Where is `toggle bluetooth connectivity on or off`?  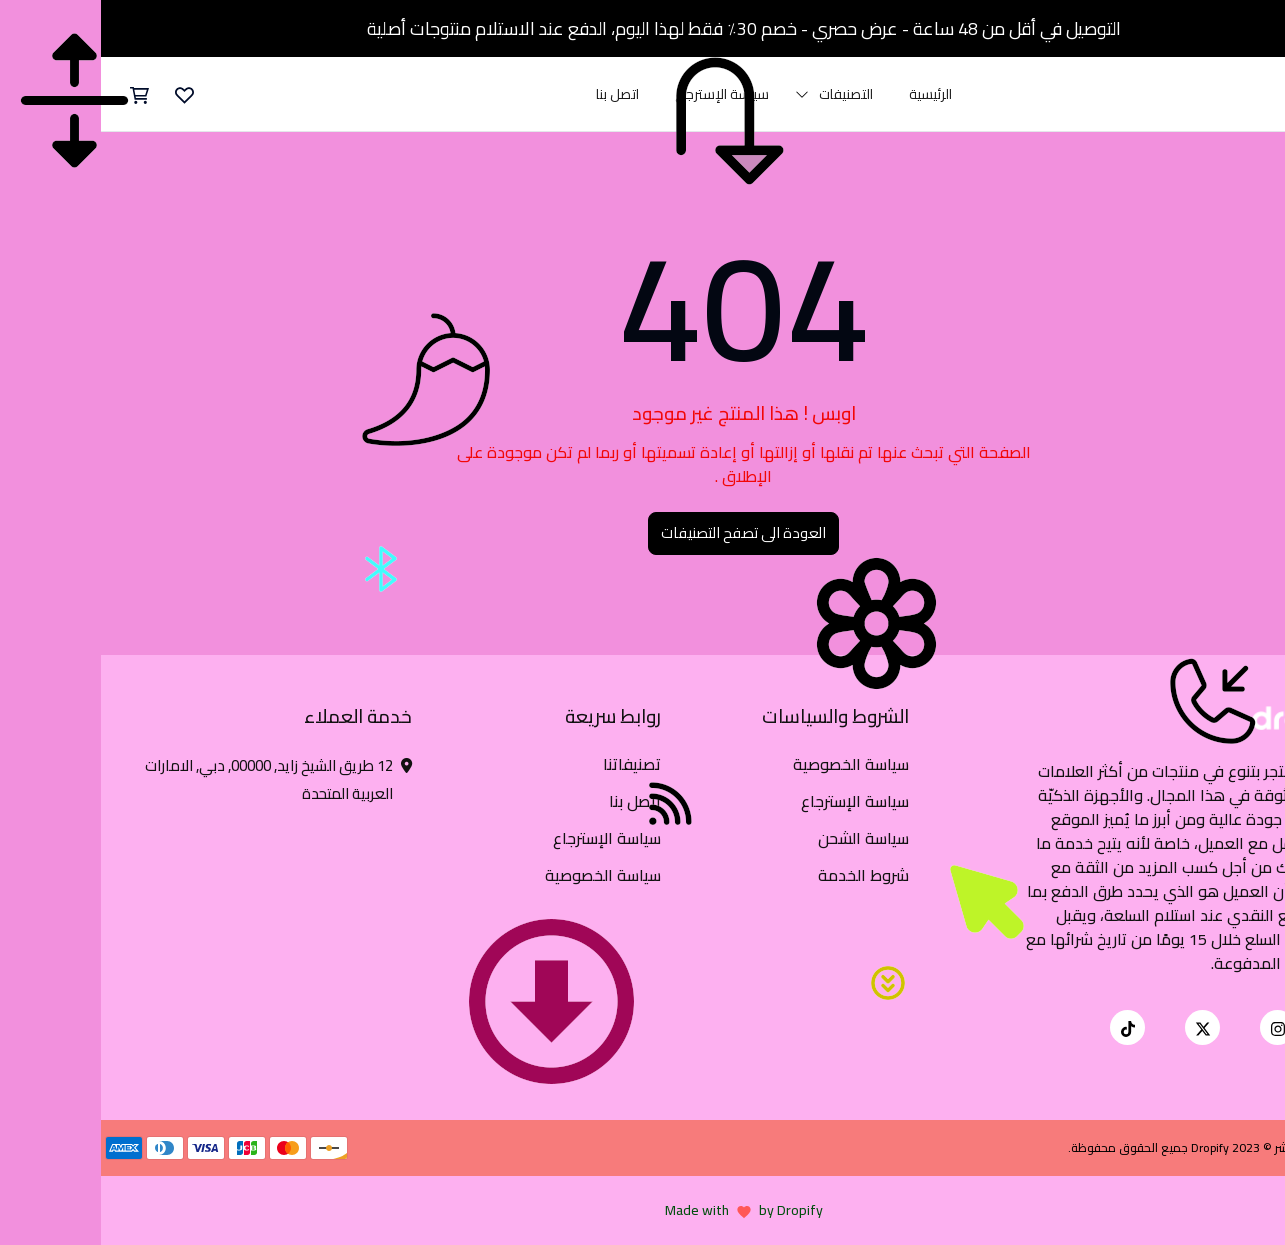
toggle bluetooth connectivity on or off is located at coordinates (381, 569).